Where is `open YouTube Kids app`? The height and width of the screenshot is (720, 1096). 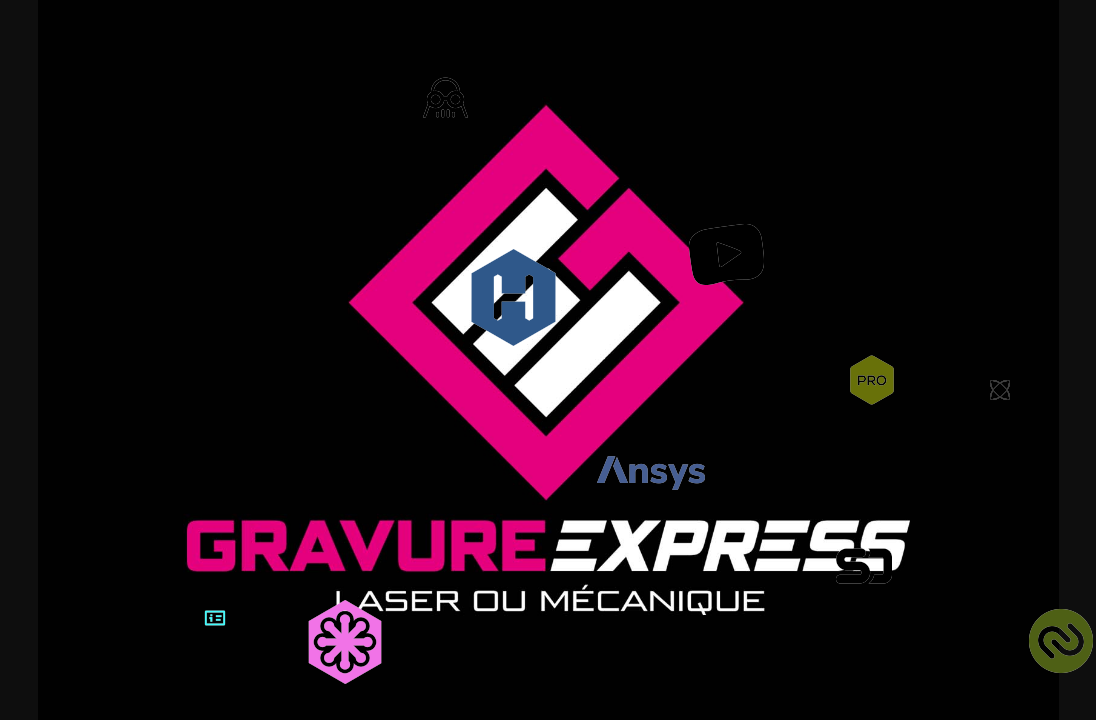 open YouTube Kids app is located at coordinates (726, 254).